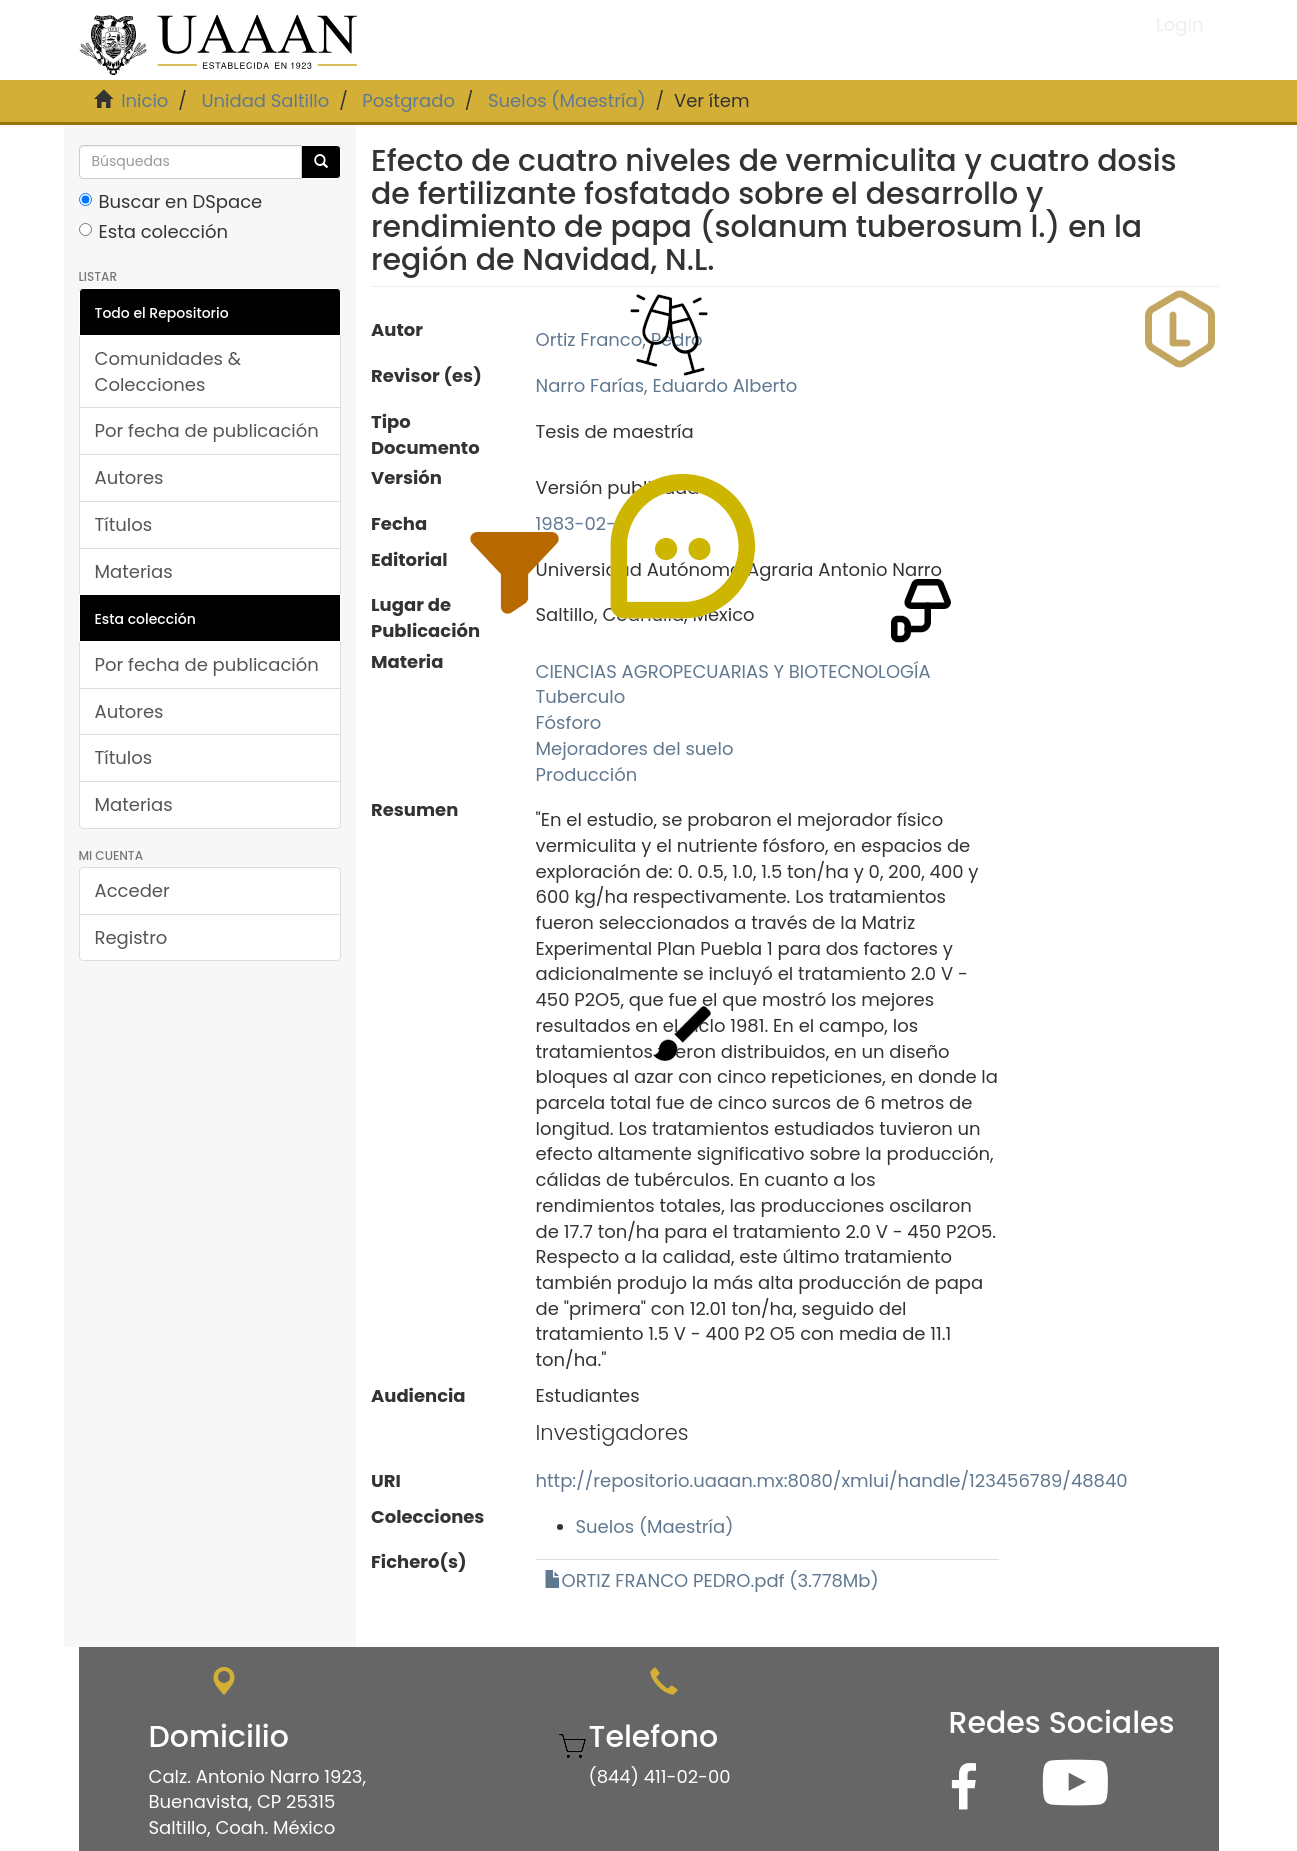 Image resolution: width=1297 pixels, height=1851 pixels. I want to click on celebrate an achievement or milestone, so click(670, 334).